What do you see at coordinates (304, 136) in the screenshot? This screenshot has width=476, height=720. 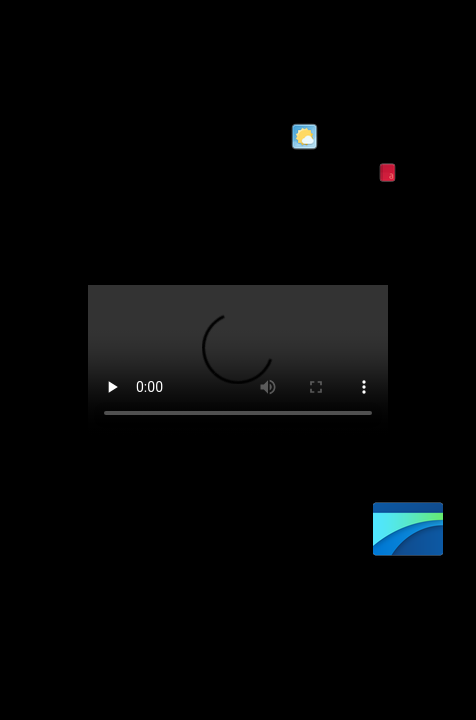 I see `open the weather application` at bounding box center [304, 136].